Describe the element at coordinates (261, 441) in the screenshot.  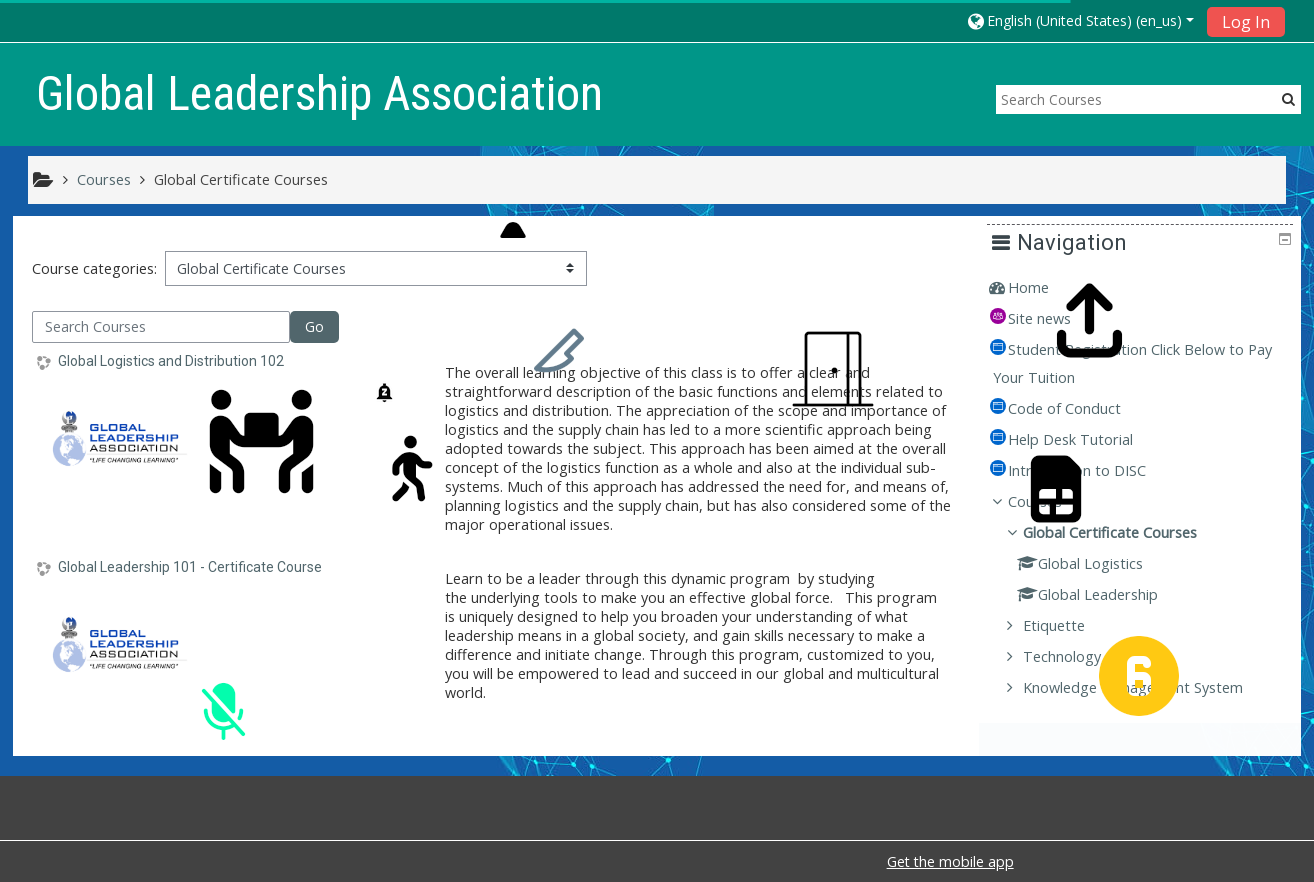
I see `moving or delivery service` at that location.